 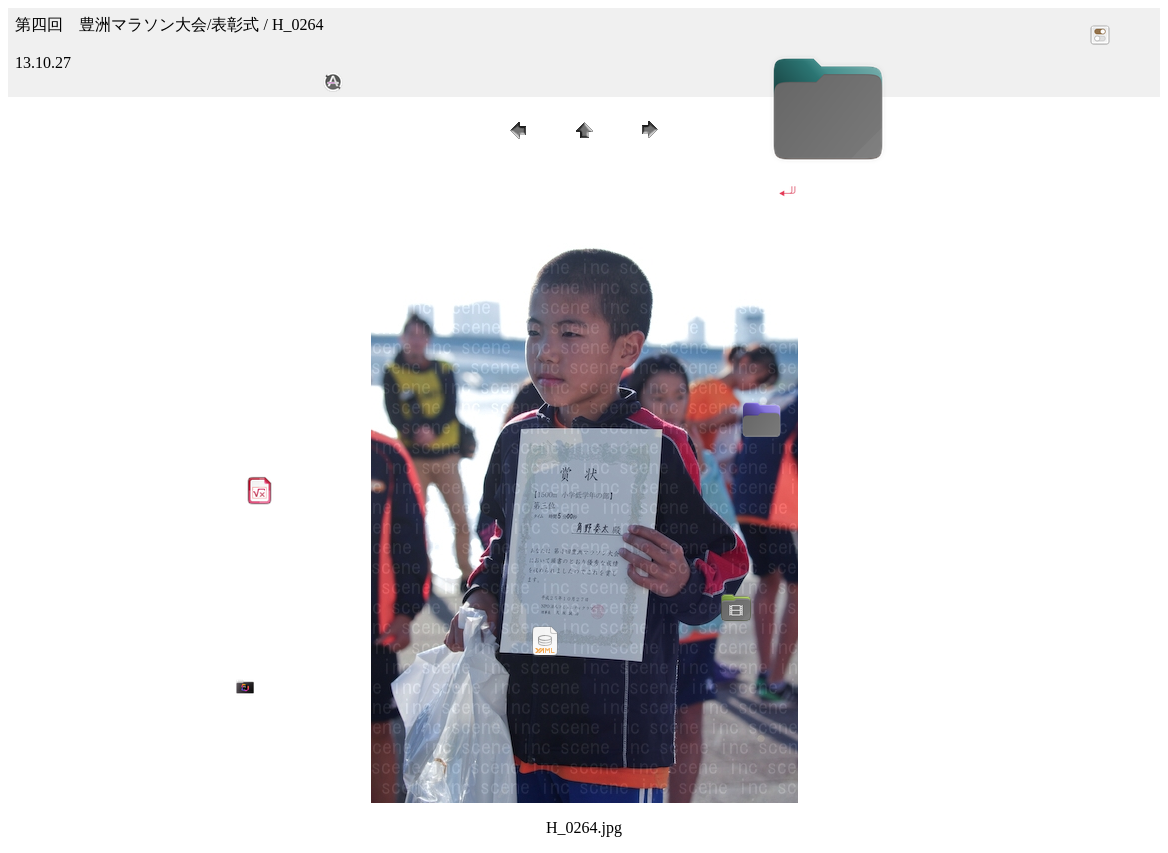 I want to click on reply to all recipients of an email, so click(x=787, y=190).